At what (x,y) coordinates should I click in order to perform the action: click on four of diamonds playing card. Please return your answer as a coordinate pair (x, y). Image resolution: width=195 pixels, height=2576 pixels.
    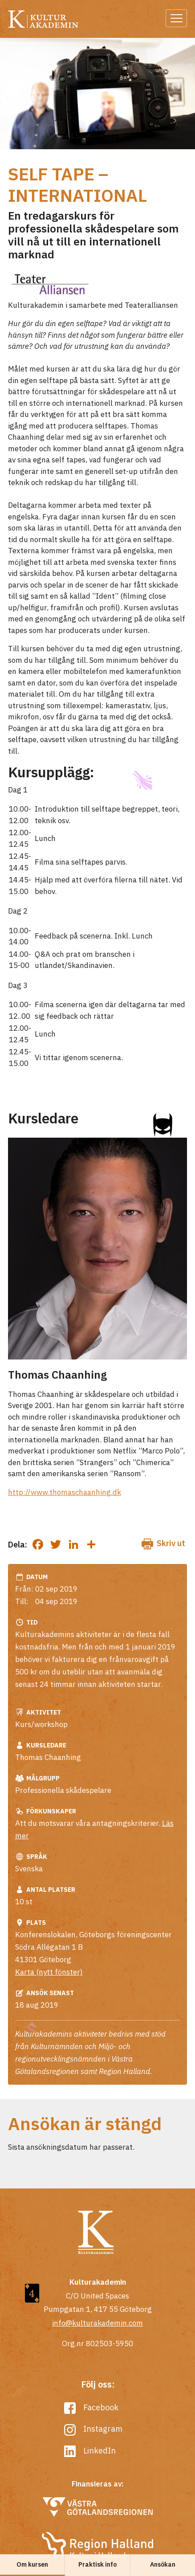
    Looking at the image, I should click on (32, 2293).